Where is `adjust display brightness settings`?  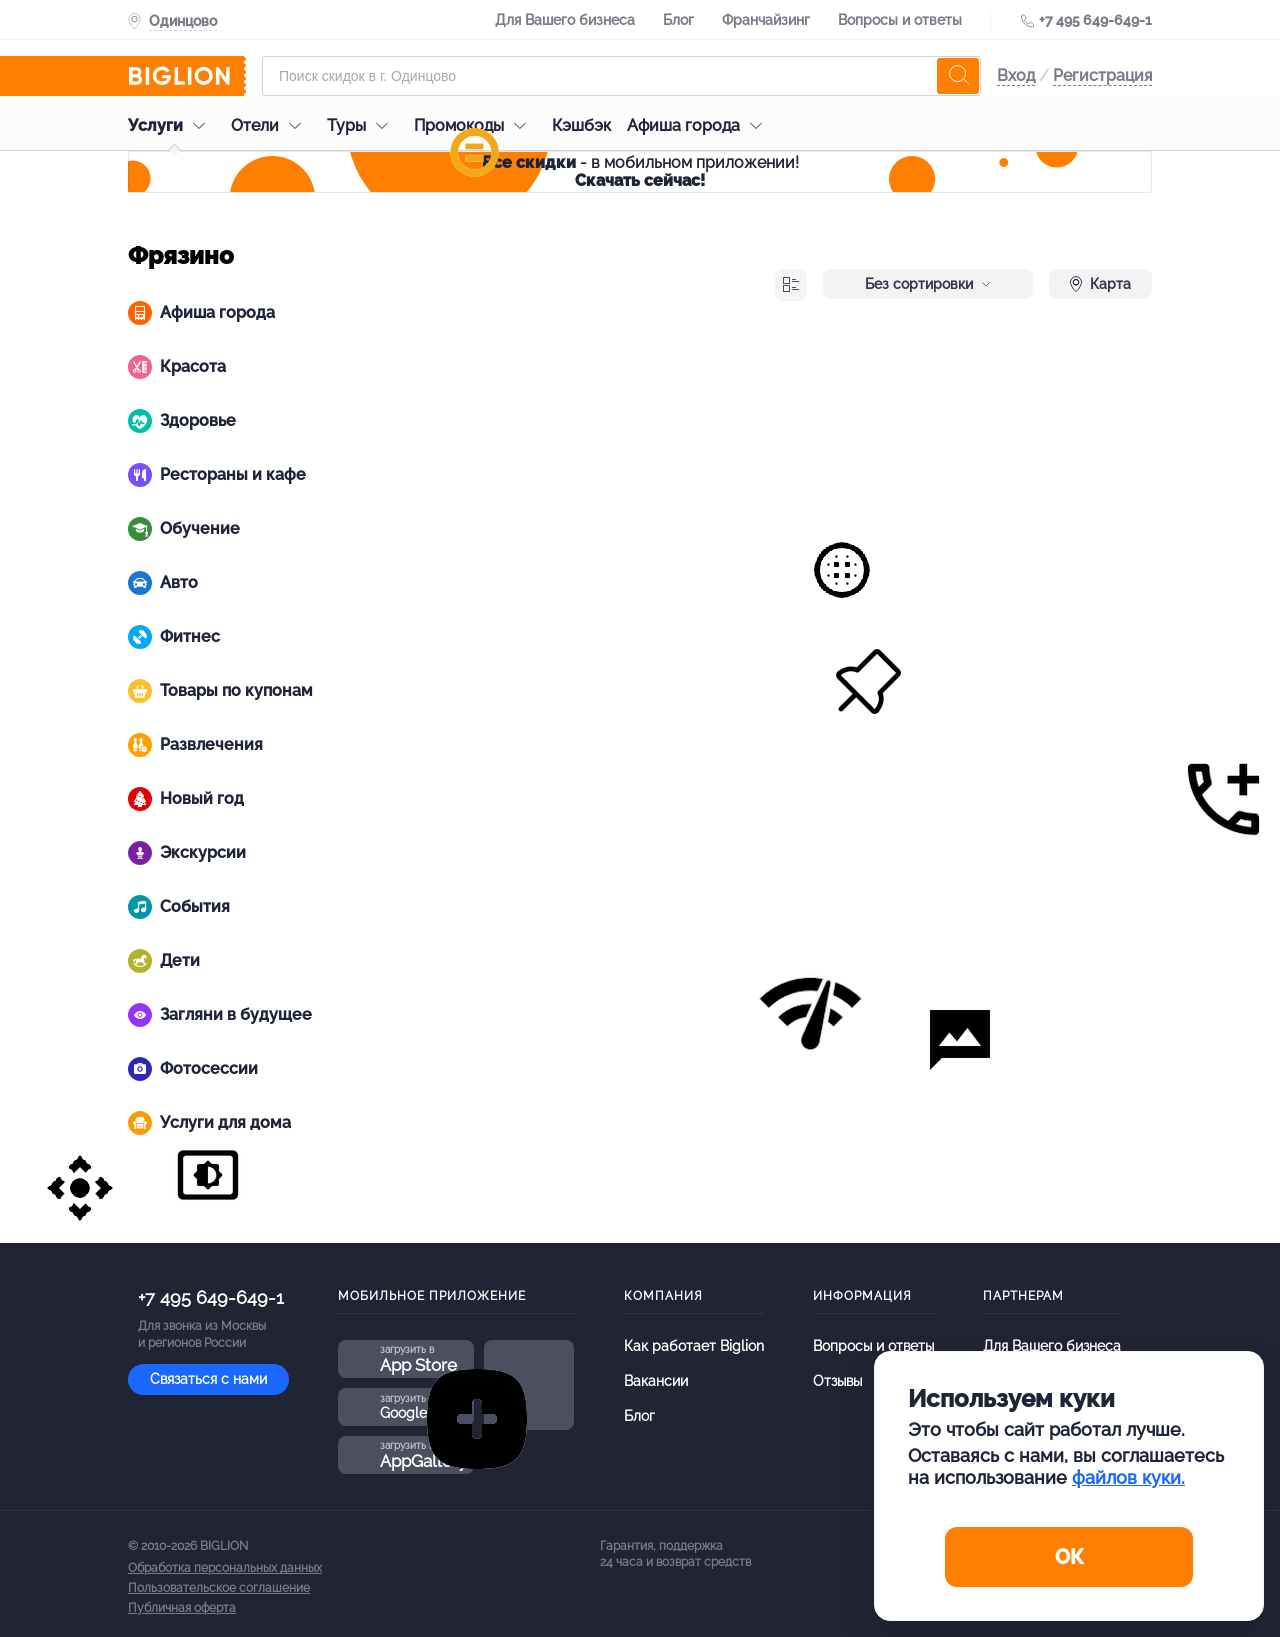
adjust display brightness settings is located at coordinates (208, 1175).